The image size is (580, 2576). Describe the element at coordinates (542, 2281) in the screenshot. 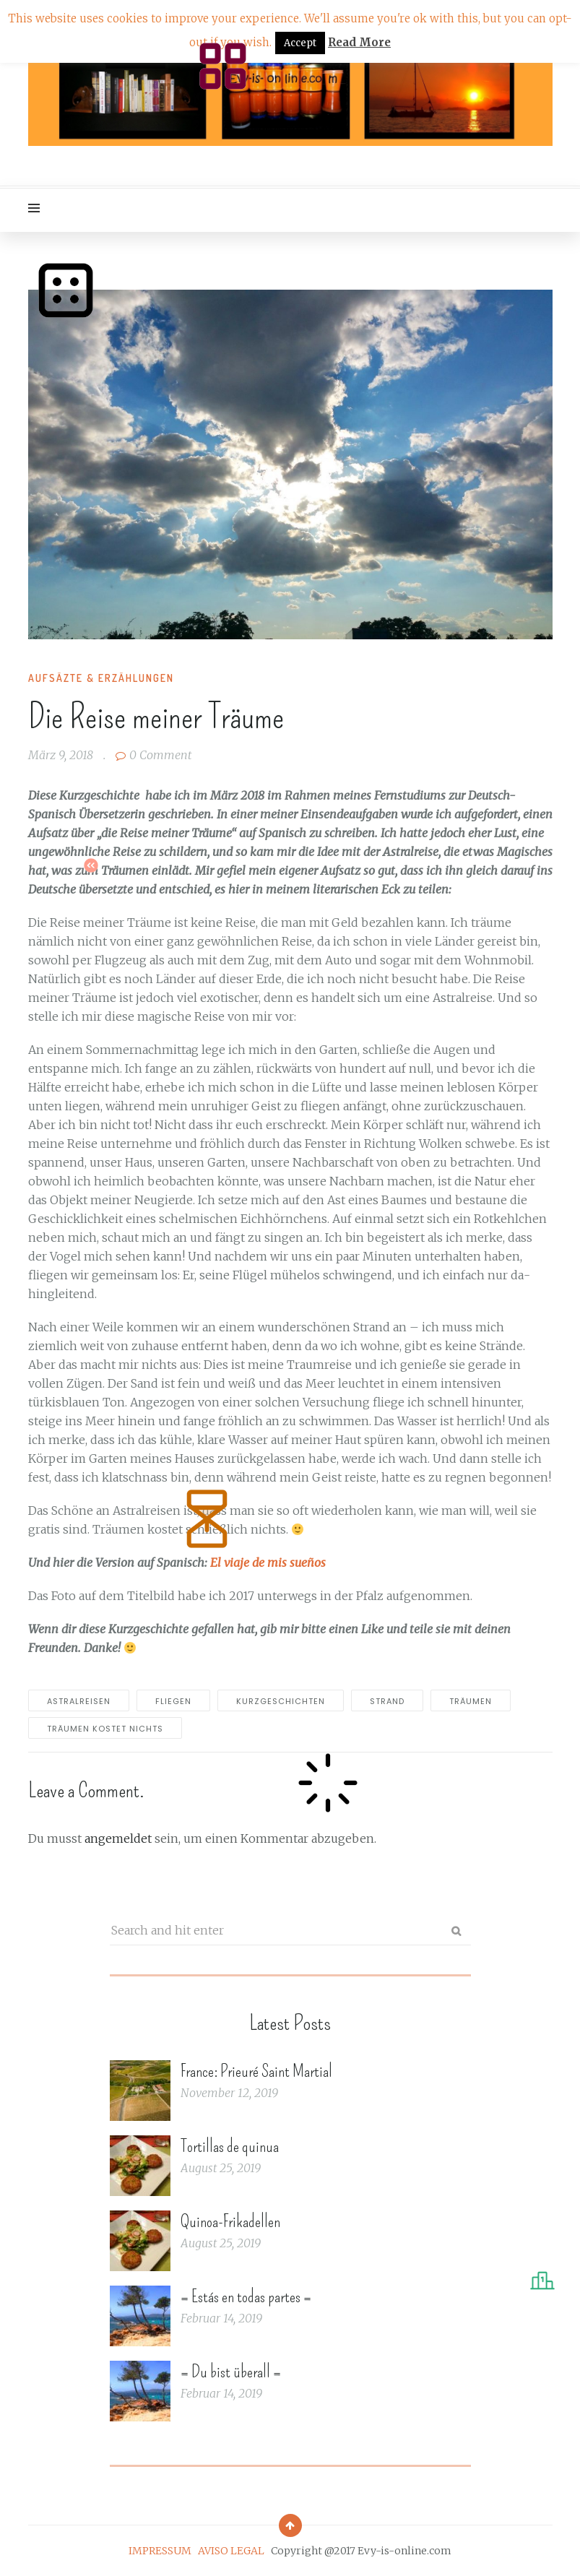

I see `view leaderboard rankings` at that location.